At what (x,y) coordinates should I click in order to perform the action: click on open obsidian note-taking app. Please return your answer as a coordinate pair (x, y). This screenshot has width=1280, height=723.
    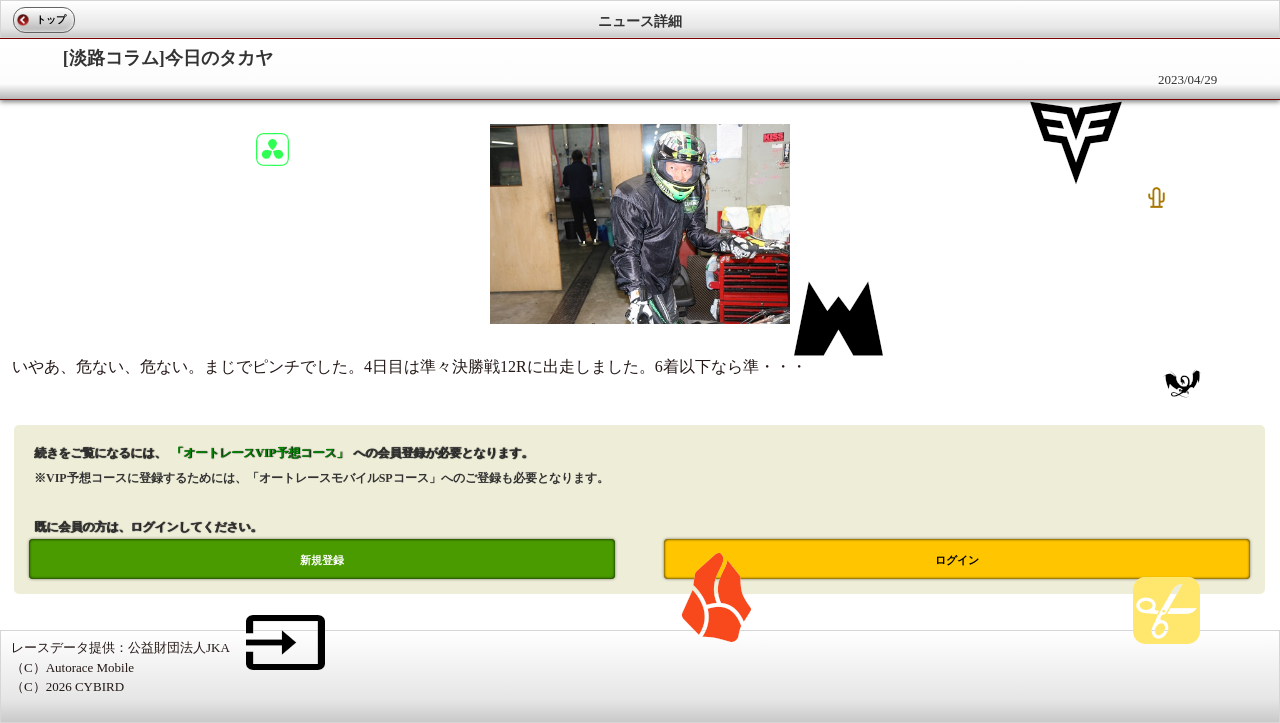
    Looking at the image, I should click on (716, 597).